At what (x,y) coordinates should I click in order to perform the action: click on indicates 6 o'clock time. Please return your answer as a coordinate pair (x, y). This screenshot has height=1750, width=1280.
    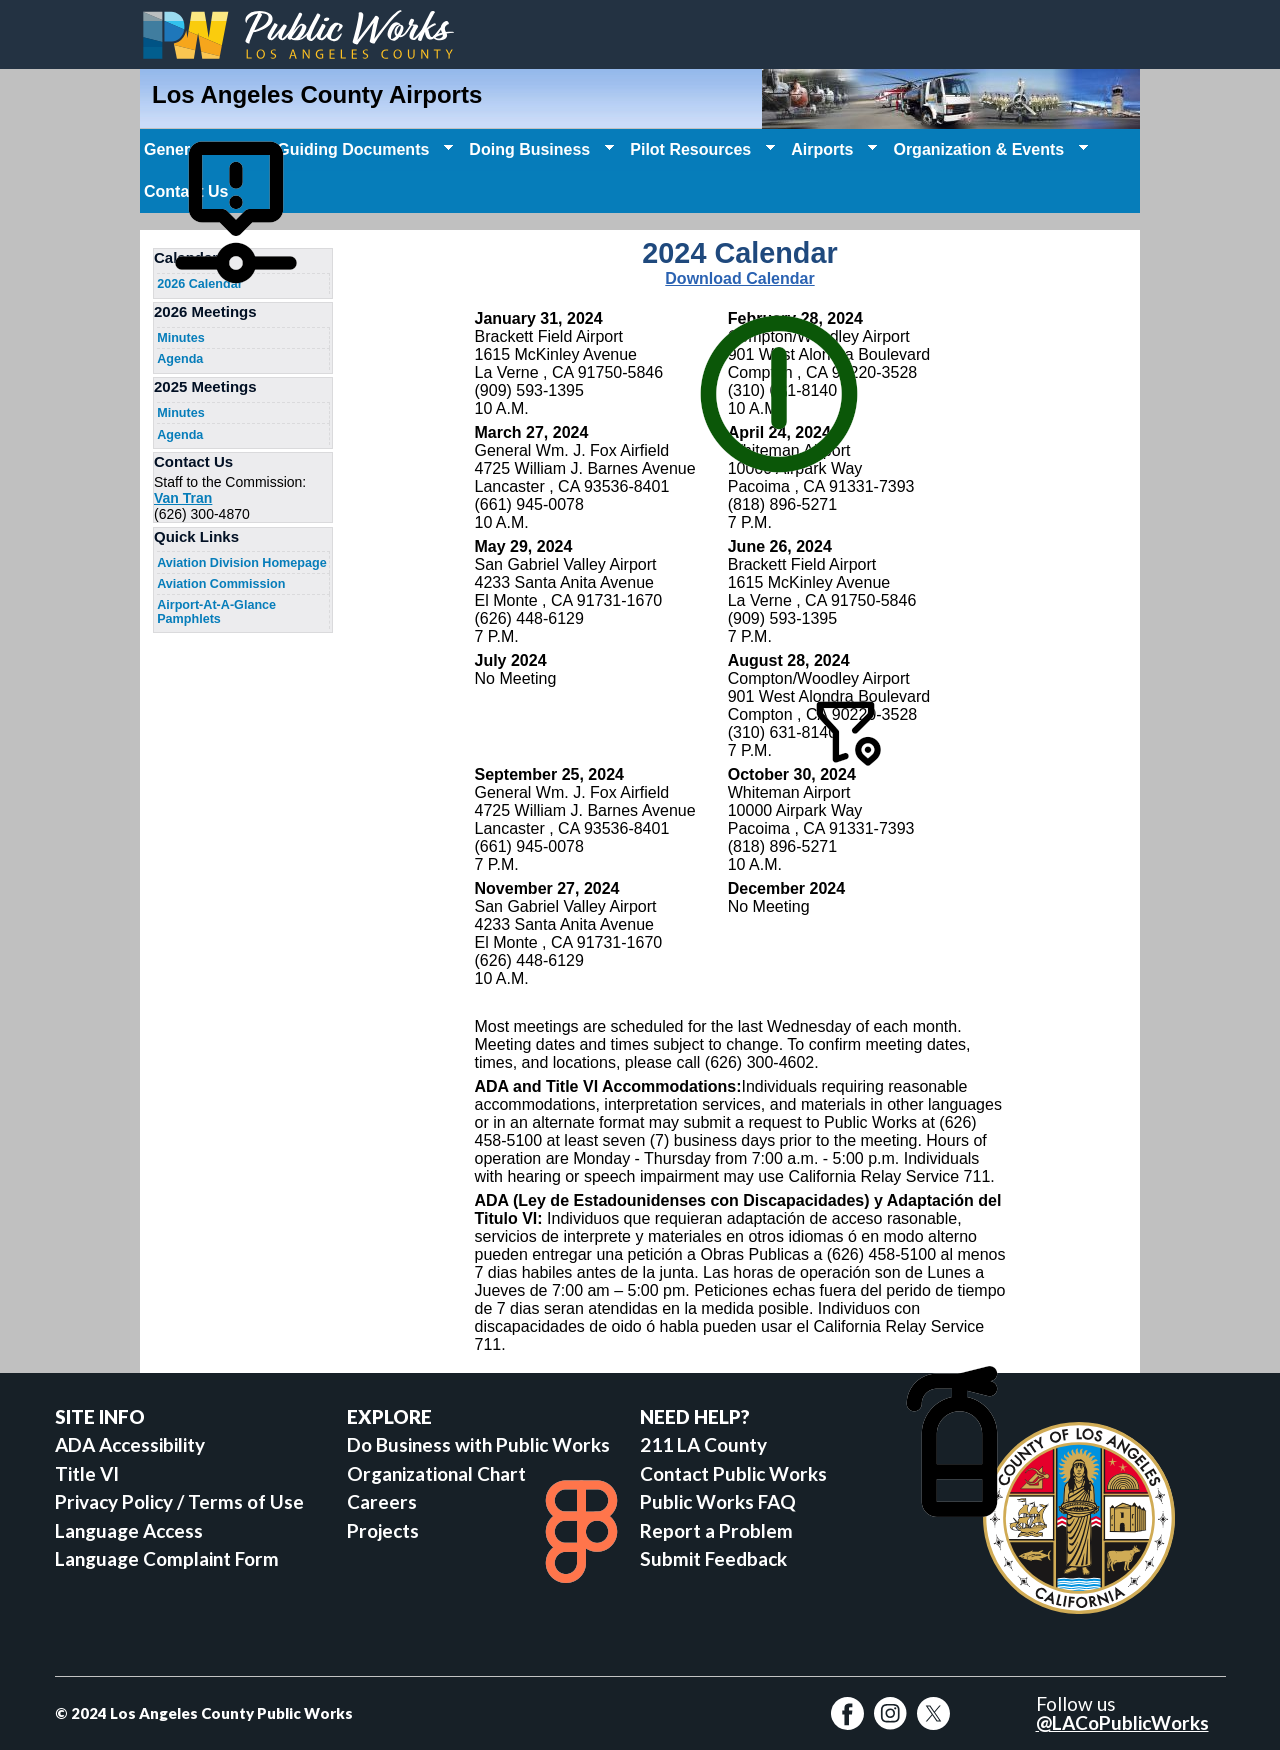
    Looking at the image, I should click on (779, 394).